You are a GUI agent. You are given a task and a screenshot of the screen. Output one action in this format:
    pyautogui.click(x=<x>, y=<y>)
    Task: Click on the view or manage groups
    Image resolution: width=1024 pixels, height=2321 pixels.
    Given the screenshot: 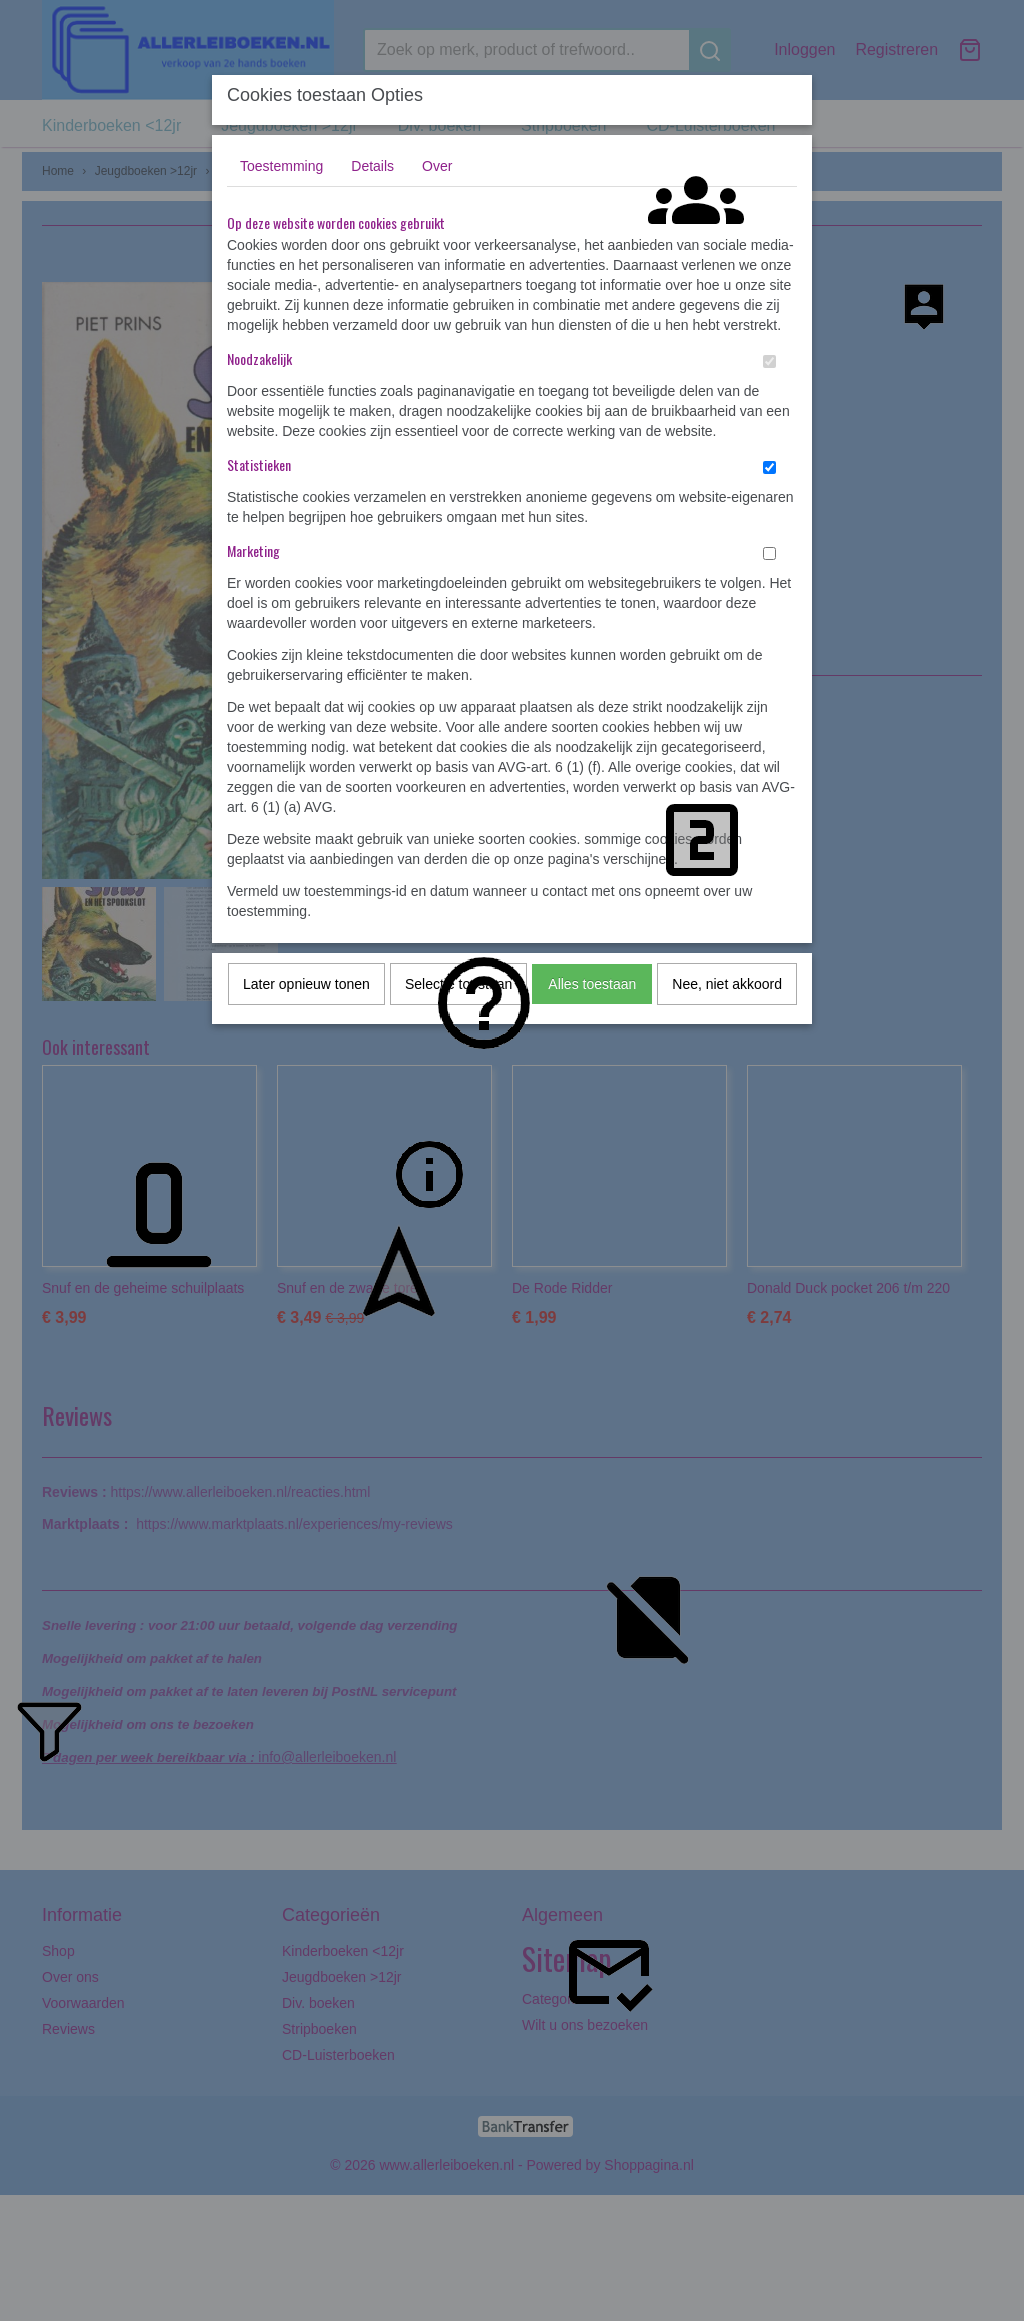 What is the action you would take?
    pyautogui.click(x=696, y=200)
    